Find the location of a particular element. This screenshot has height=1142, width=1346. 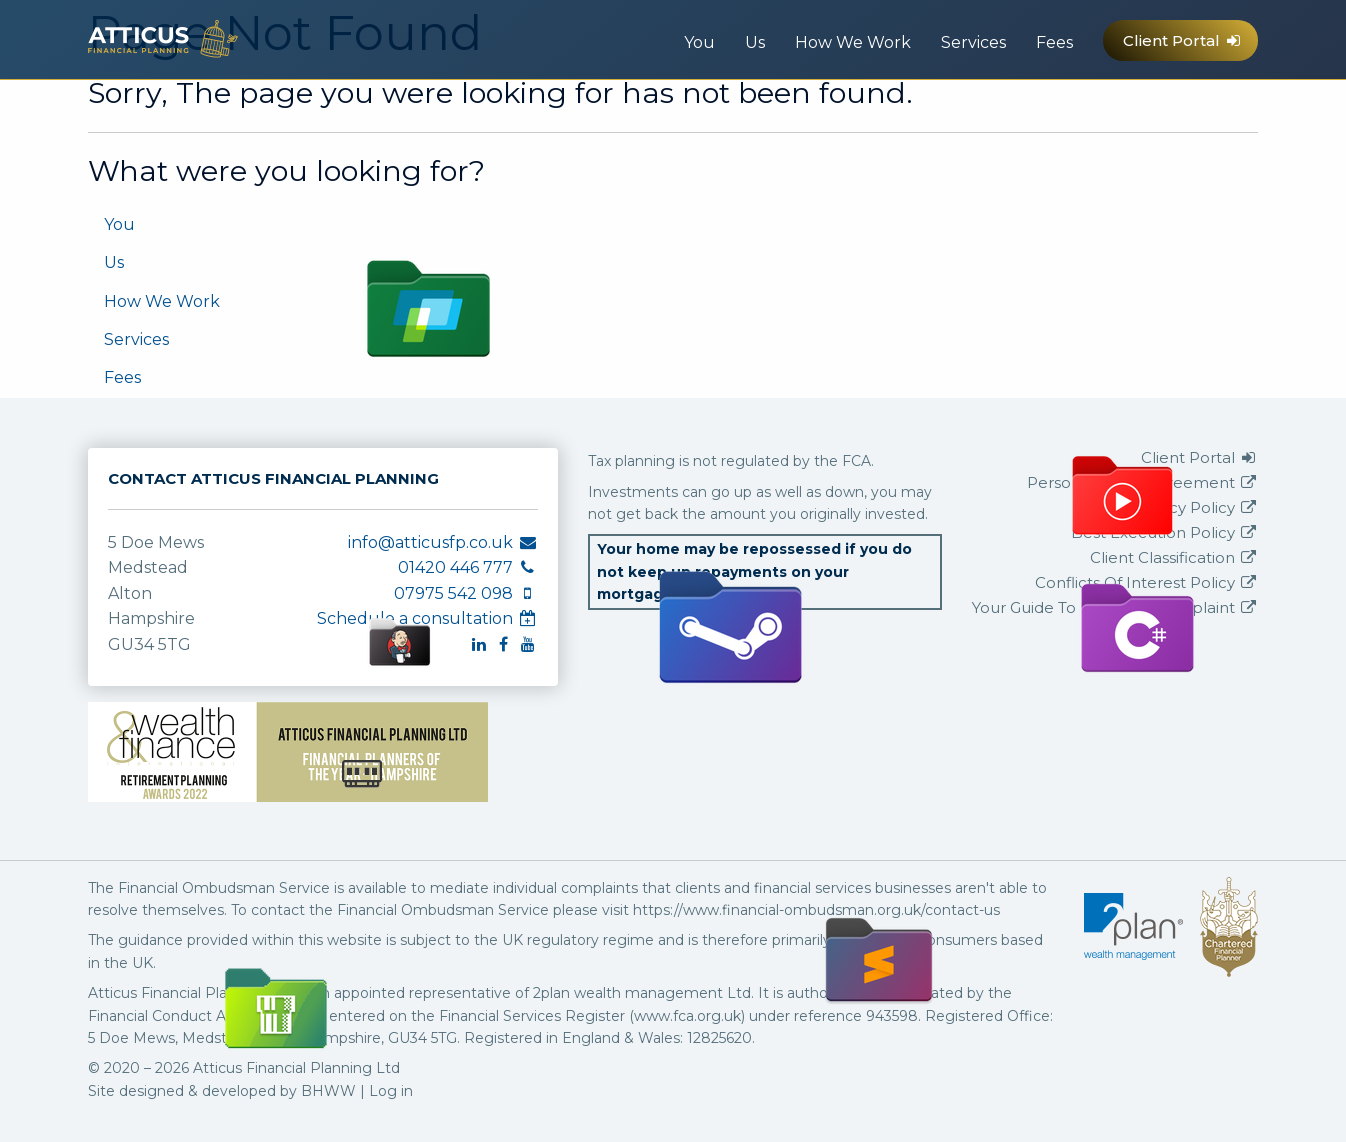

open your GameJolt games folder is located at coordinates (276, 1011).